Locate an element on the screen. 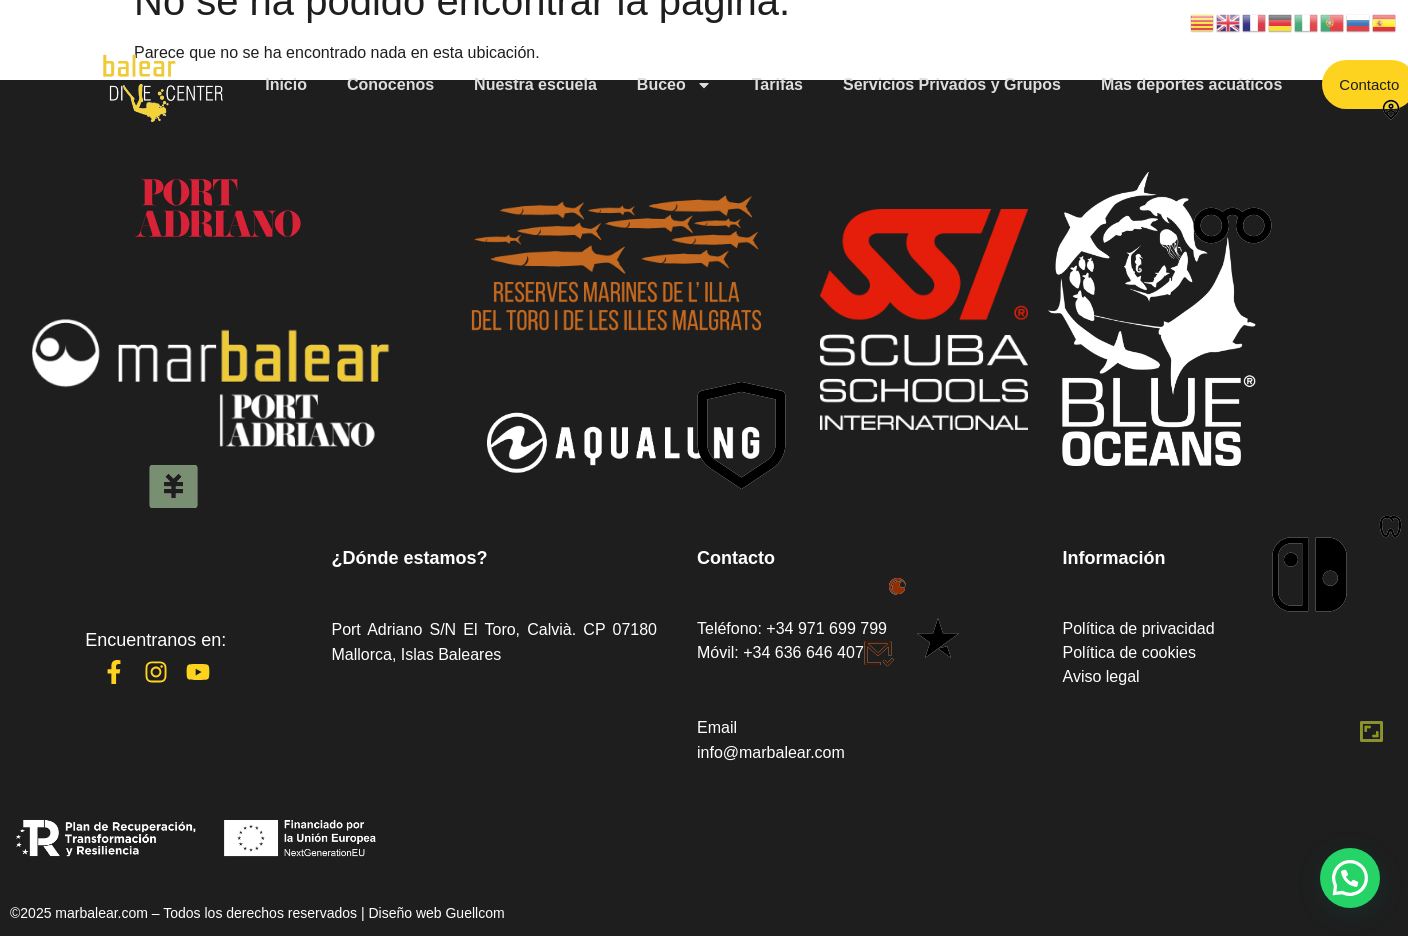  nintendo switch app or related service is located at coordinates (1309, 574).